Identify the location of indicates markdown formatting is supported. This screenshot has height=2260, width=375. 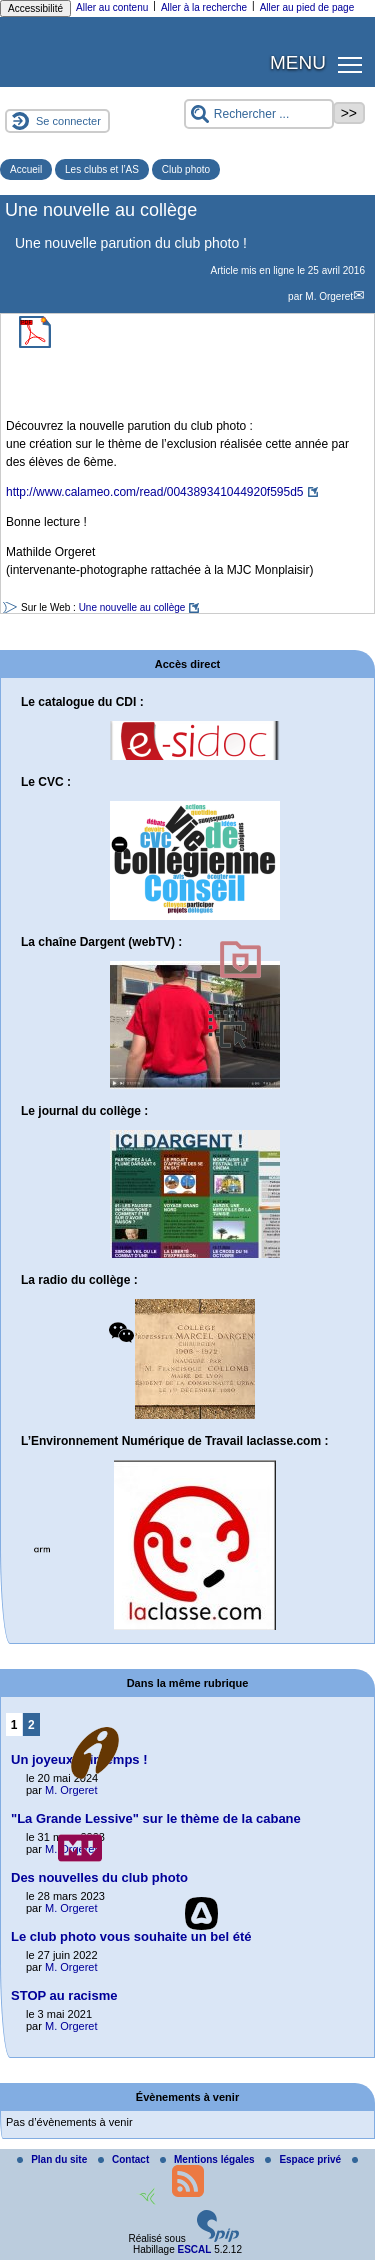
(80, 1848).